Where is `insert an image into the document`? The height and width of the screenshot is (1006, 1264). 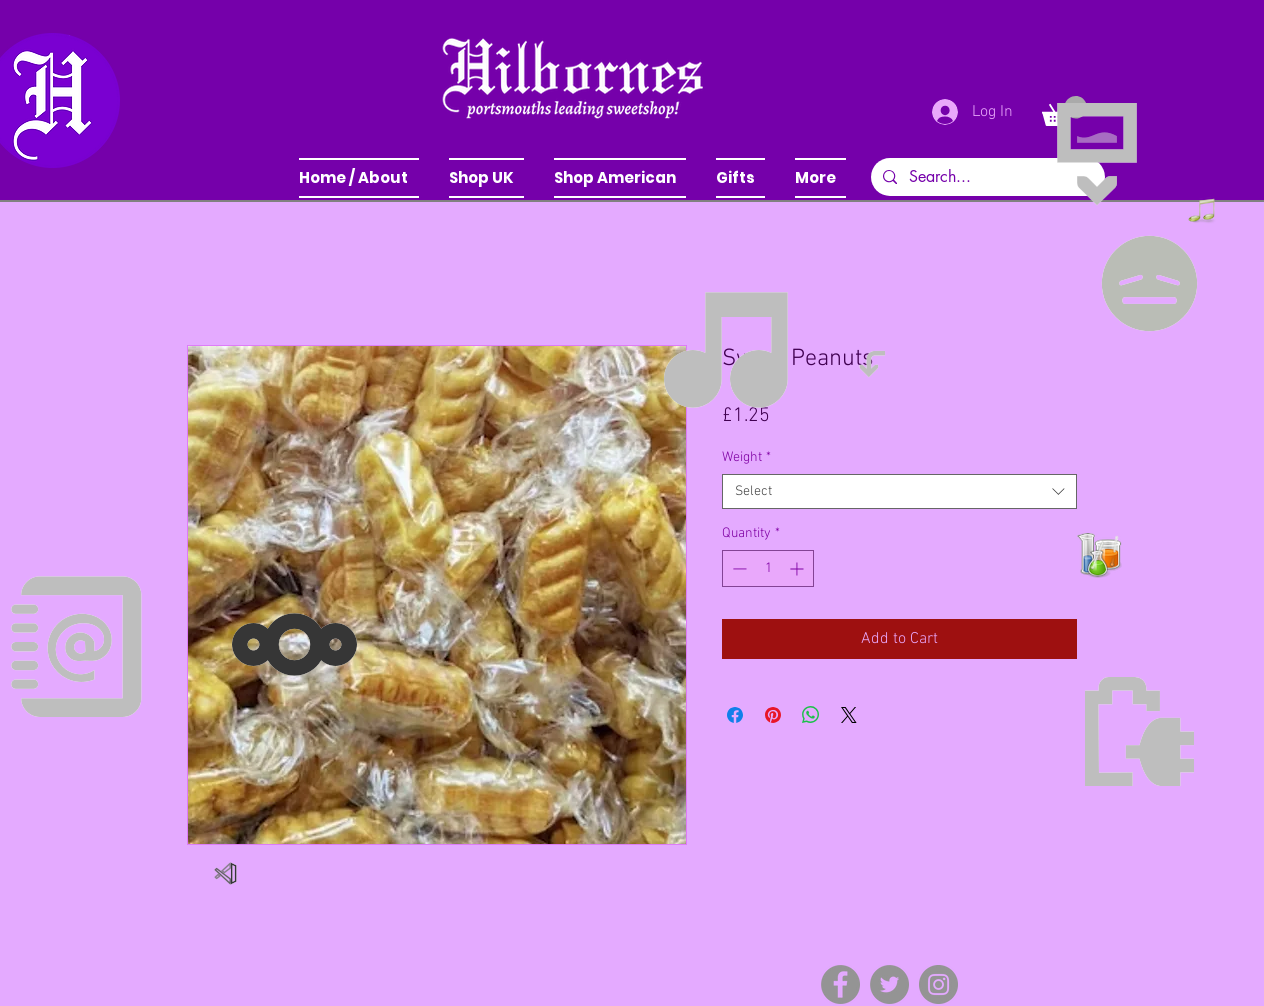 insert an image into the document is located at coordinates (1097, 156).